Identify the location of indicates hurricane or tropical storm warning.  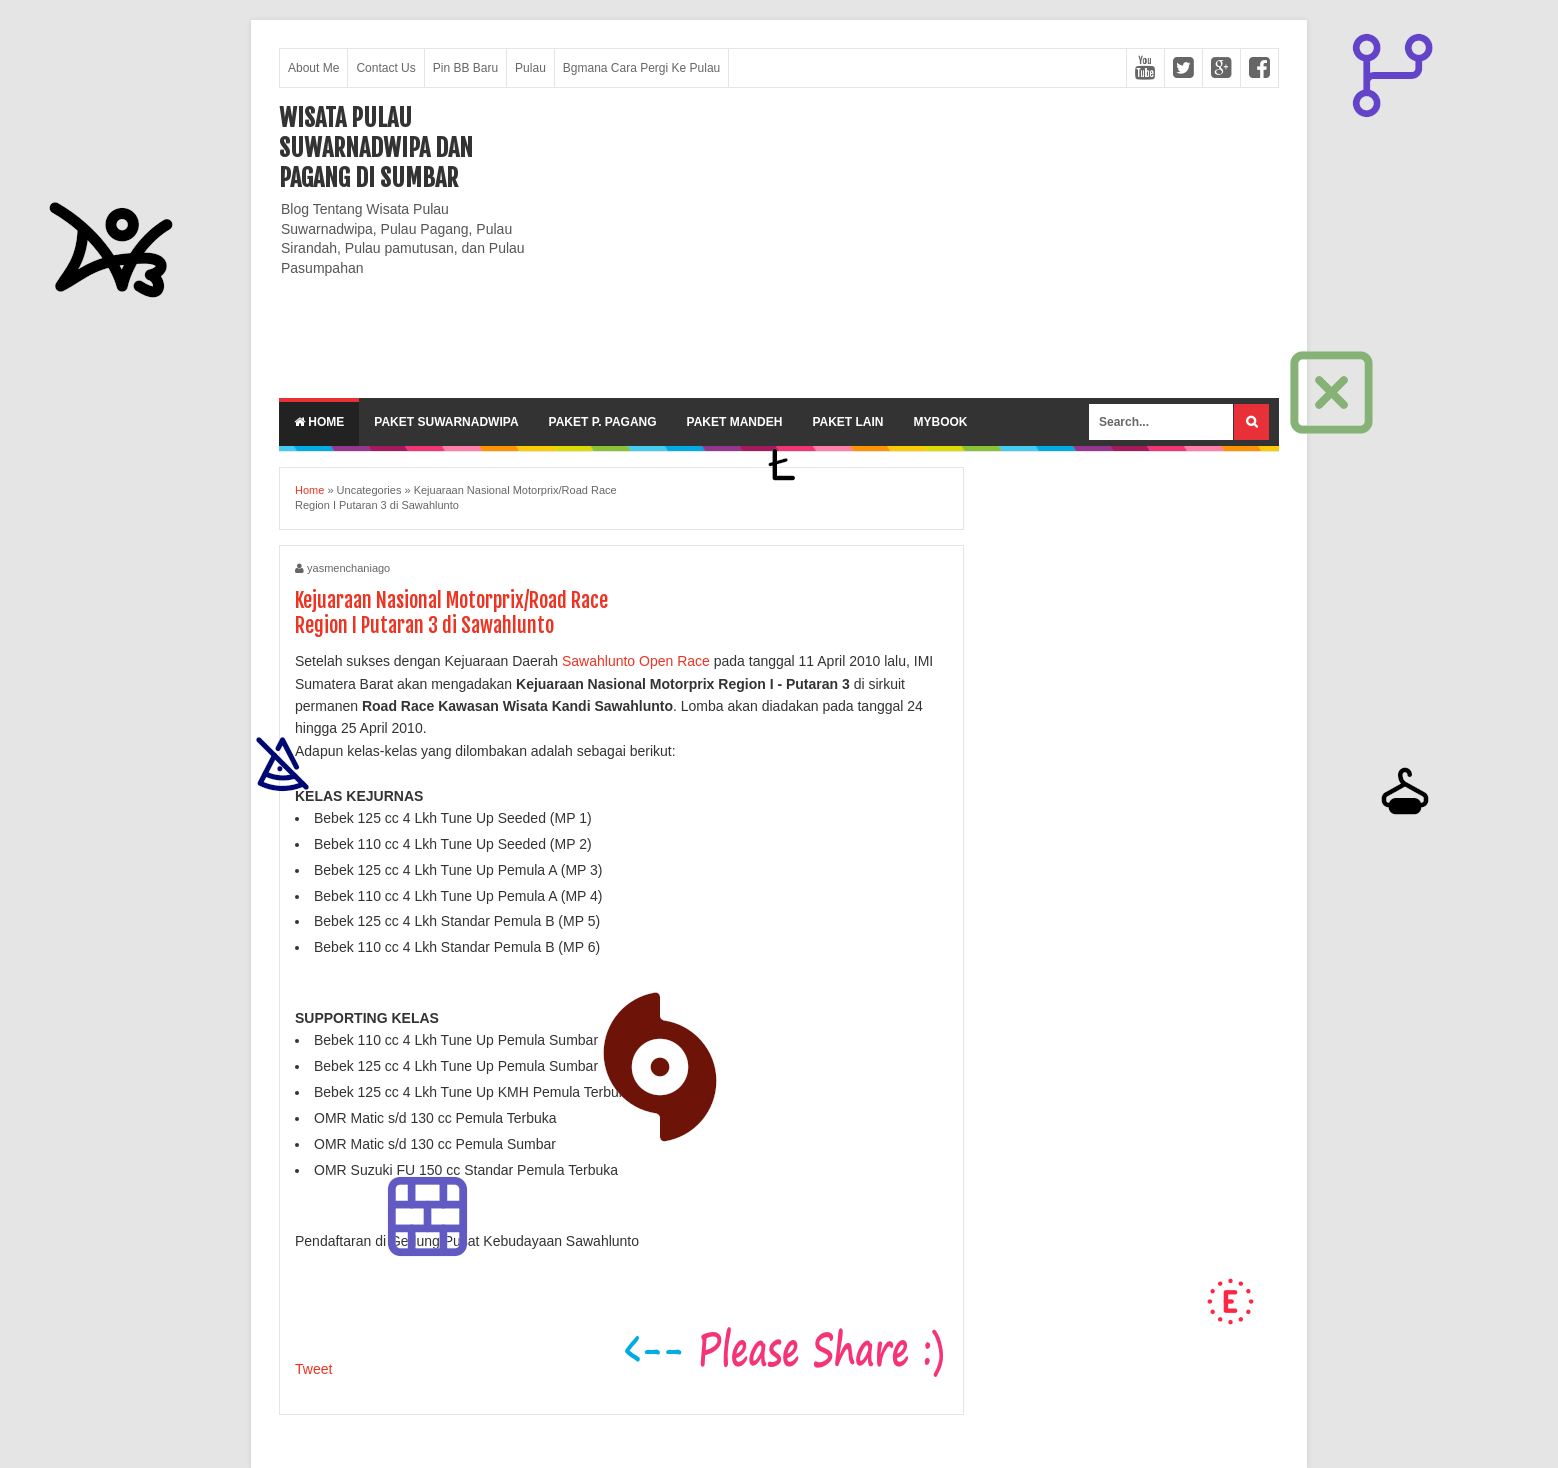
(660, 1067).